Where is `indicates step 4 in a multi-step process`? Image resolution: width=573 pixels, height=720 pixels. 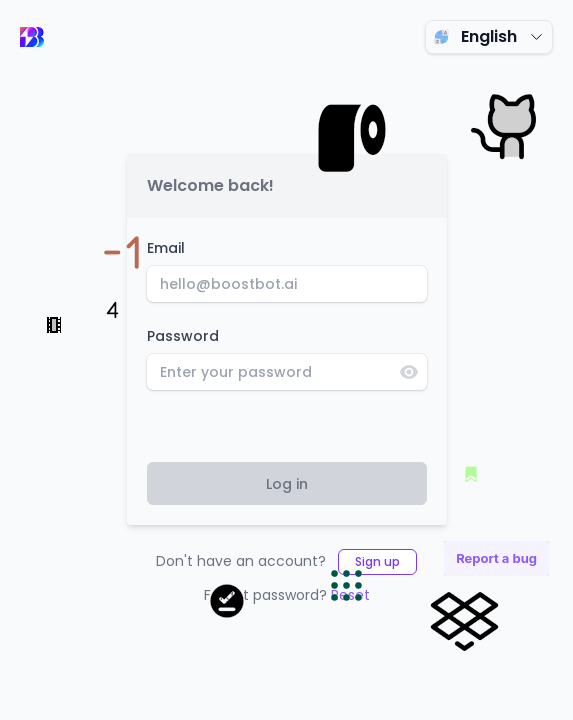 indicates step 4 in a multi-step process is located at coordinates (112, 309).